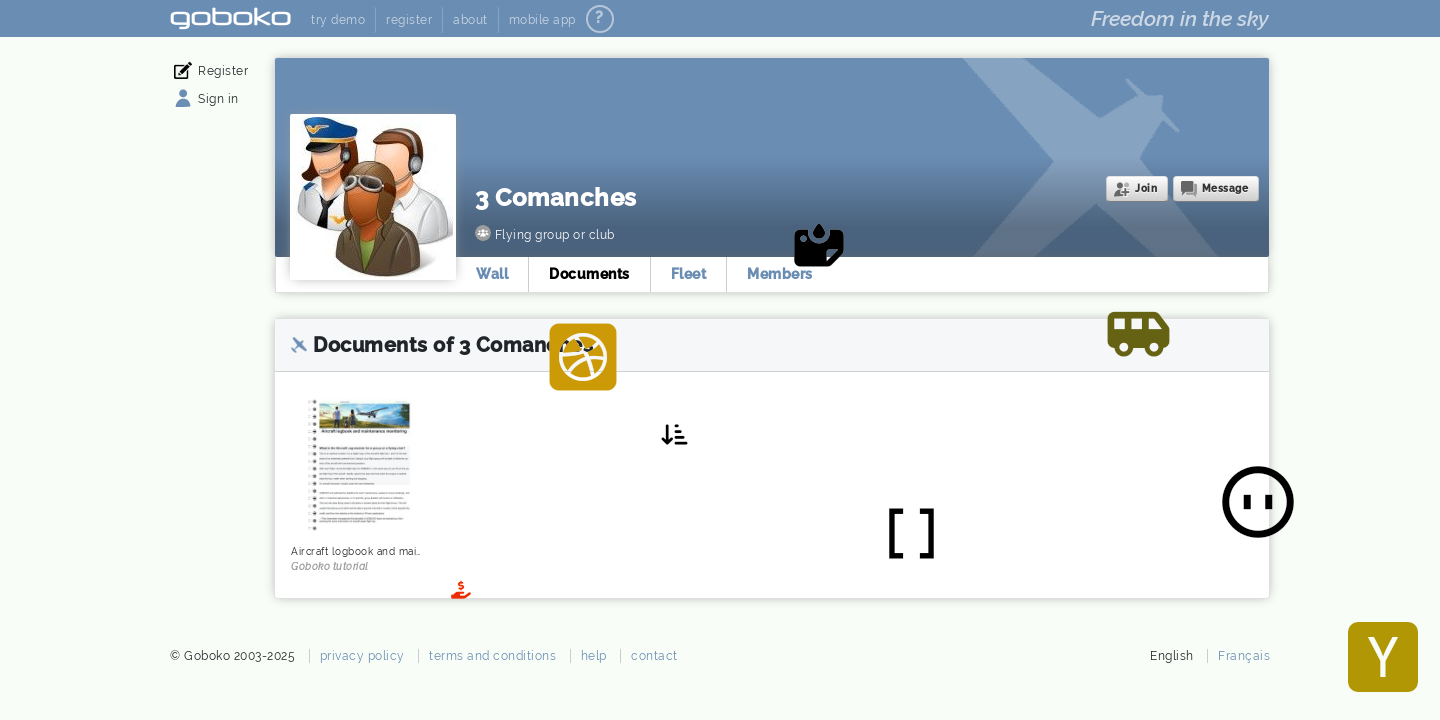  Describe the element at coordinates (1258, 502) in the screenshot. I see `indicates power outlet or electrical socket location` at that location.